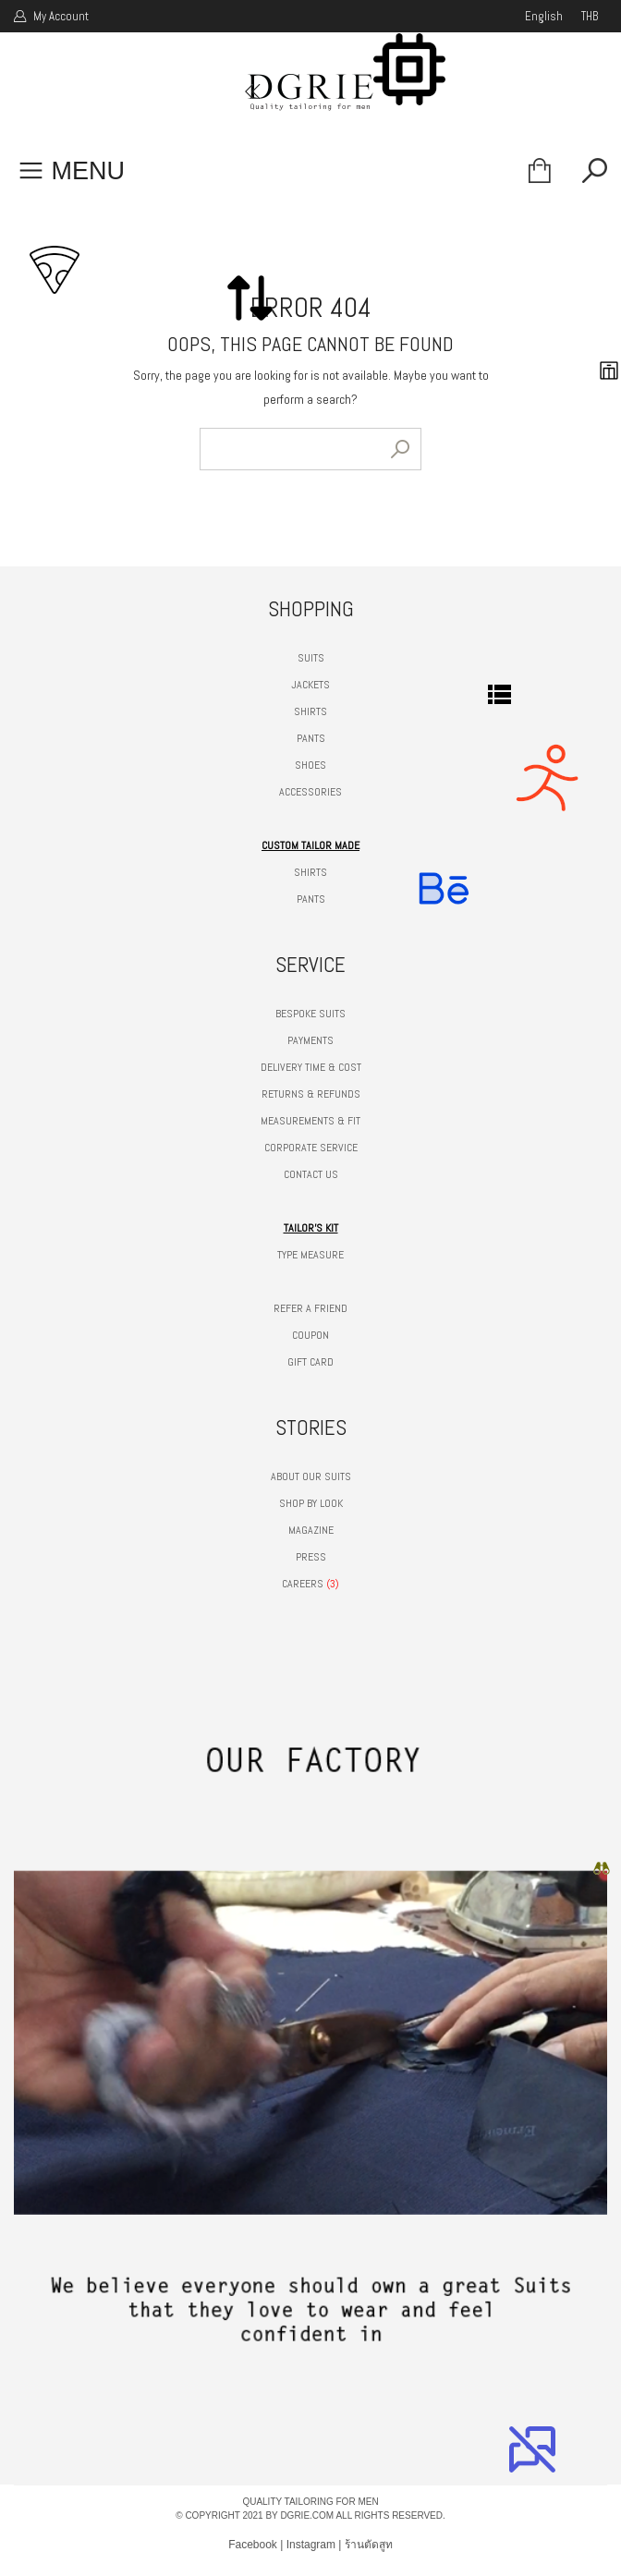  What do you see at coordinates (602, 1868) in the screenshot?
I see `search or explore content` at bounding box center [602, 1868].